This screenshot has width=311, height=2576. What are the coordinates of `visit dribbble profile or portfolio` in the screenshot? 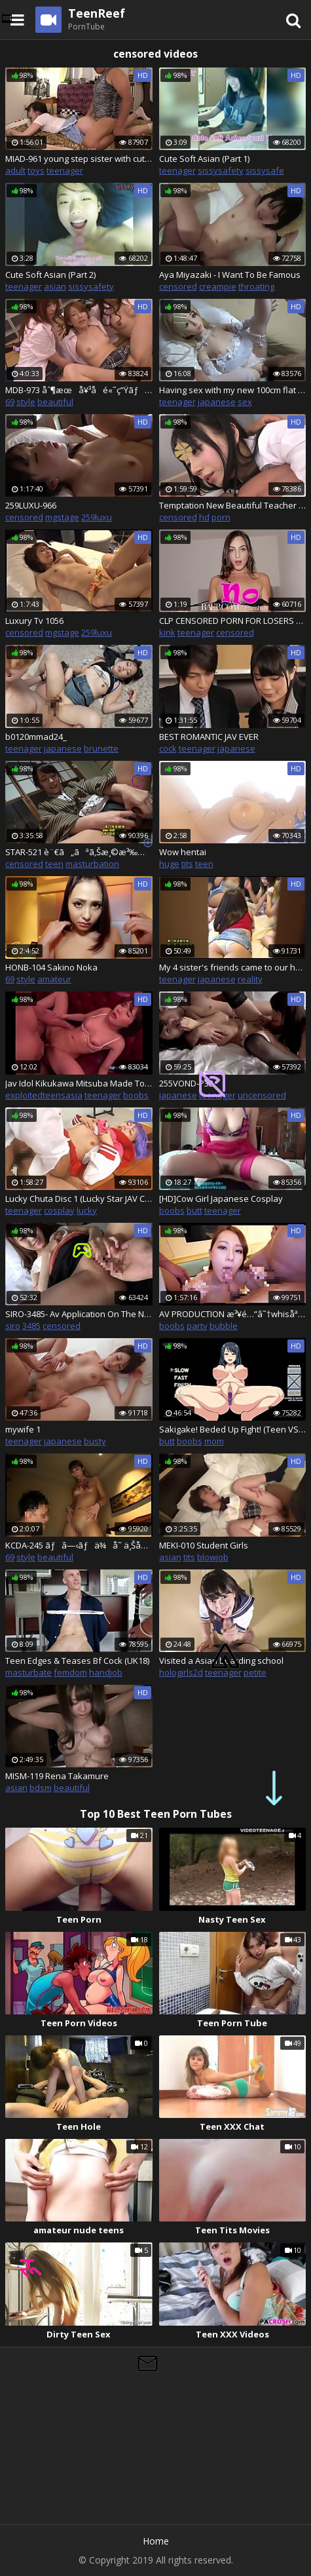 It's located at (183, 452).